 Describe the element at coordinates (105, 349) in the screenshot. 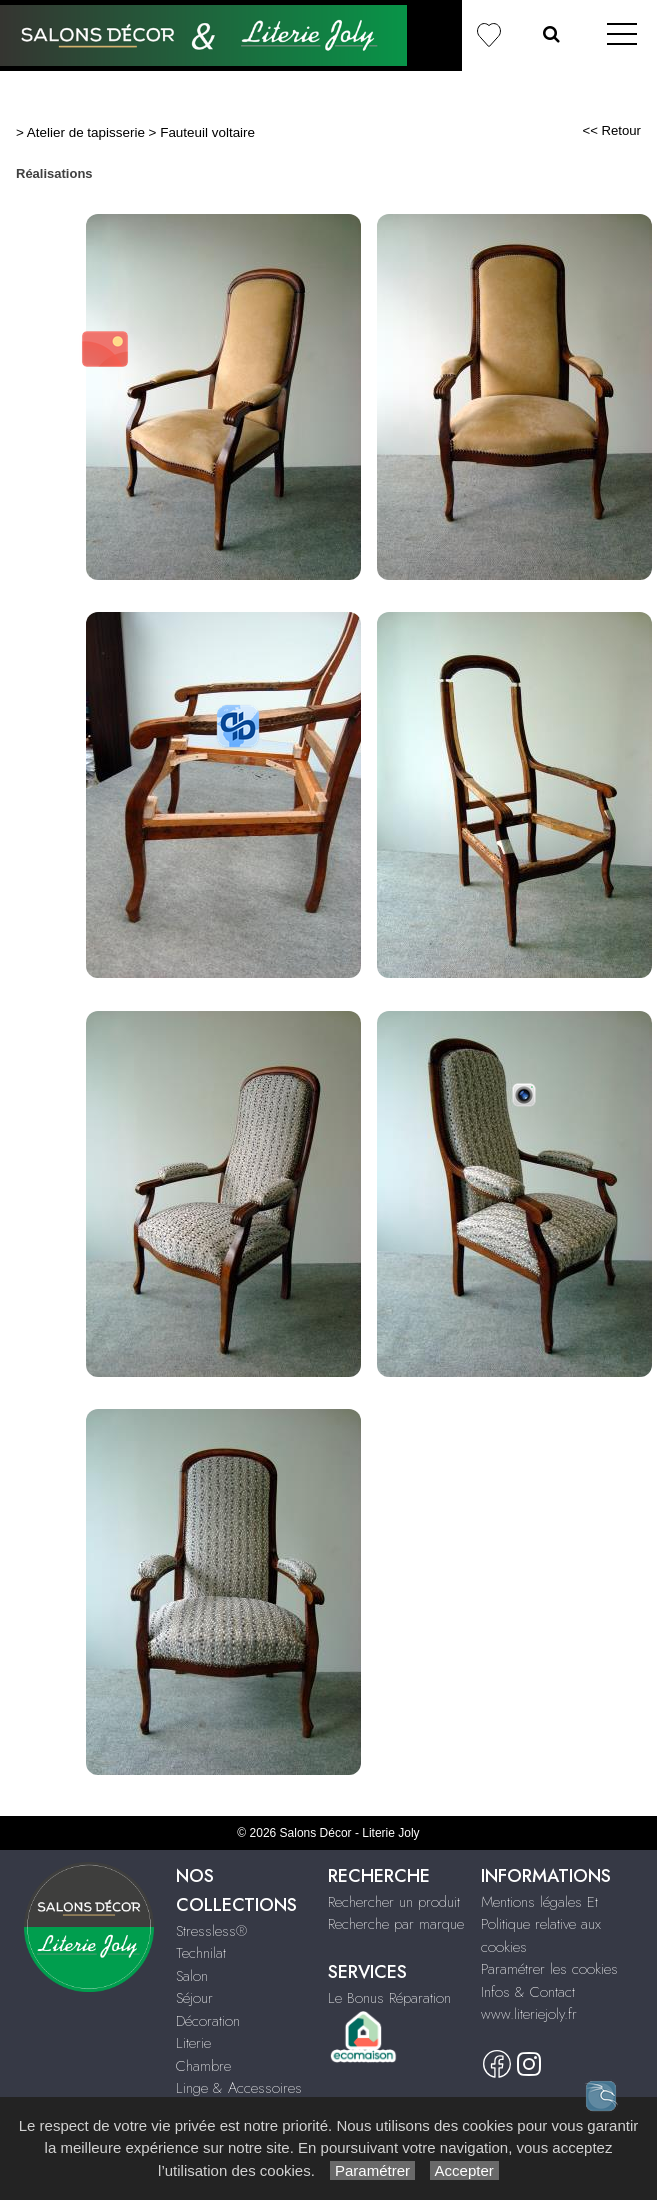

I see `indicates item is linked to photos library` at that location.